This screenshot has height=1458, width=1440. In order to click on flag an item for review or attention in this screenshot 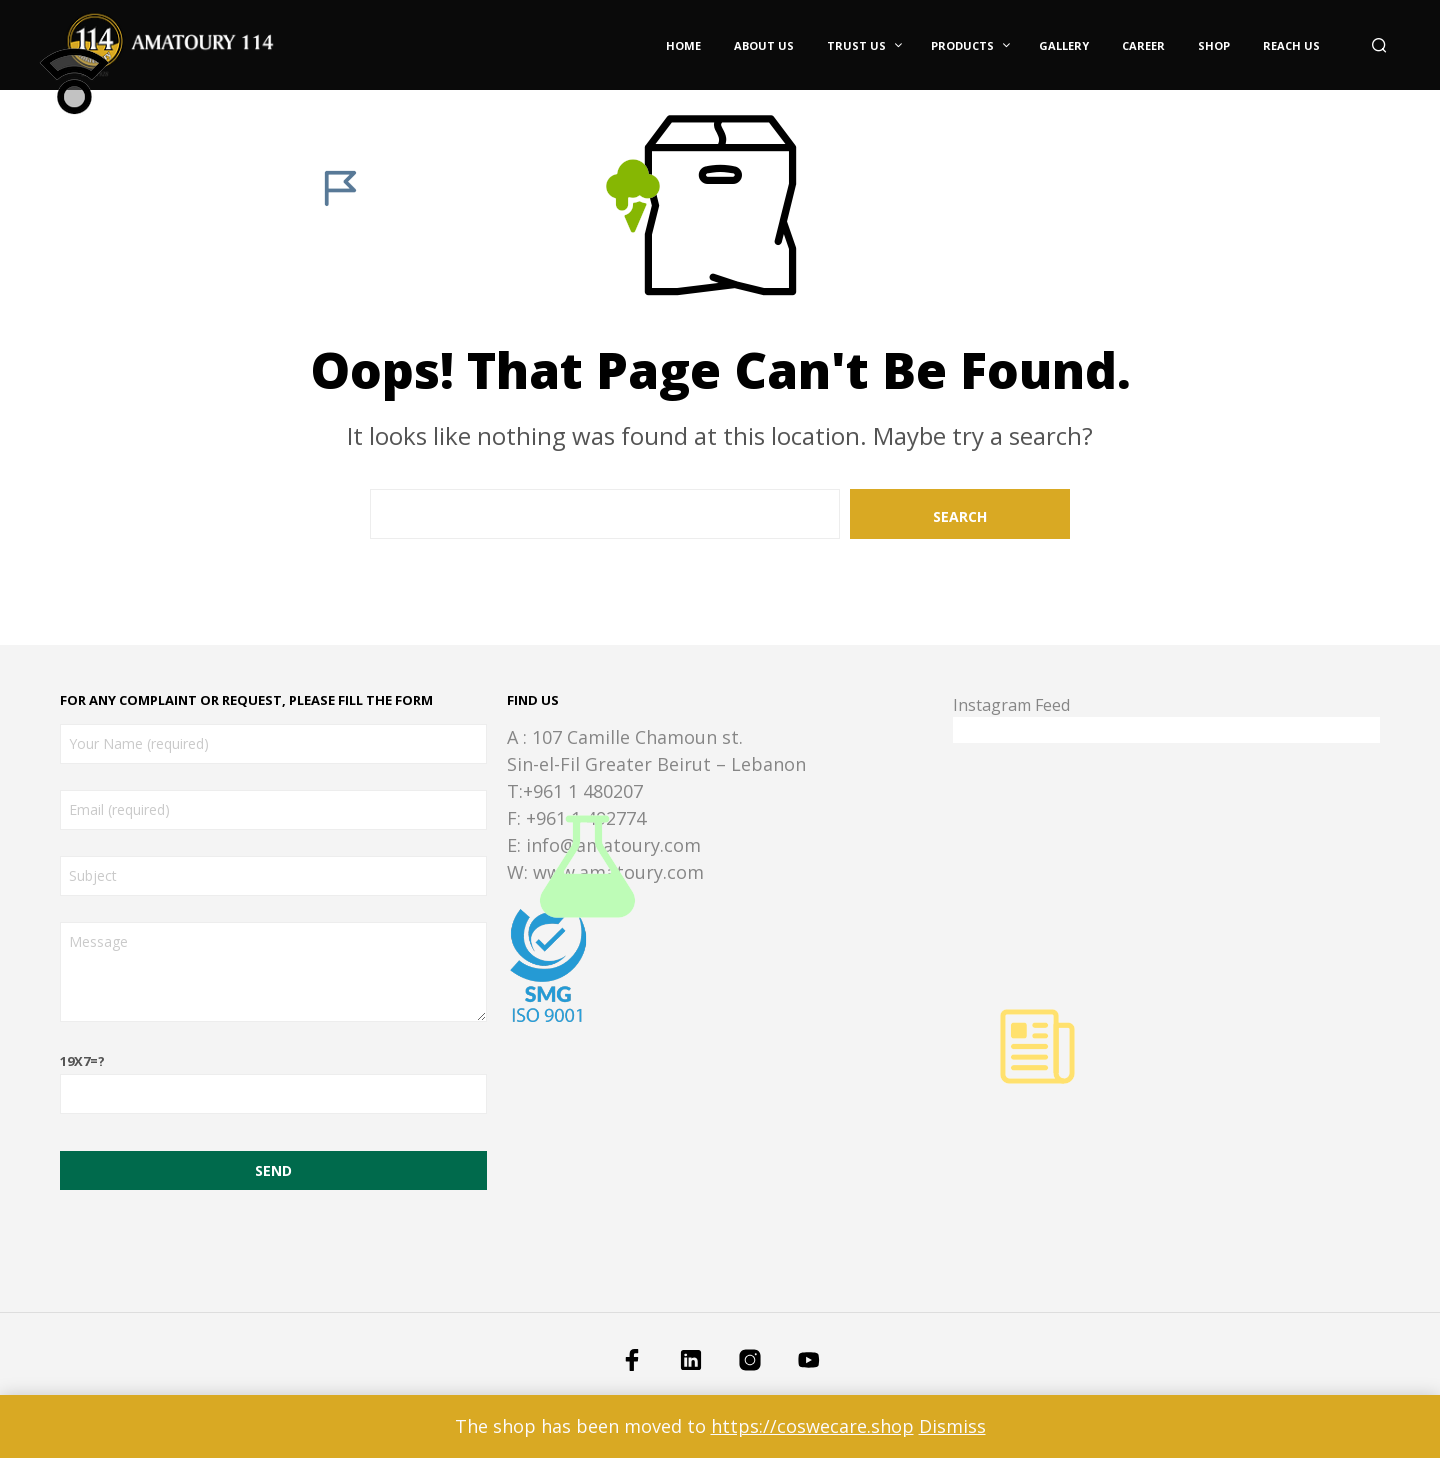, I will do `click(340, 186)`.